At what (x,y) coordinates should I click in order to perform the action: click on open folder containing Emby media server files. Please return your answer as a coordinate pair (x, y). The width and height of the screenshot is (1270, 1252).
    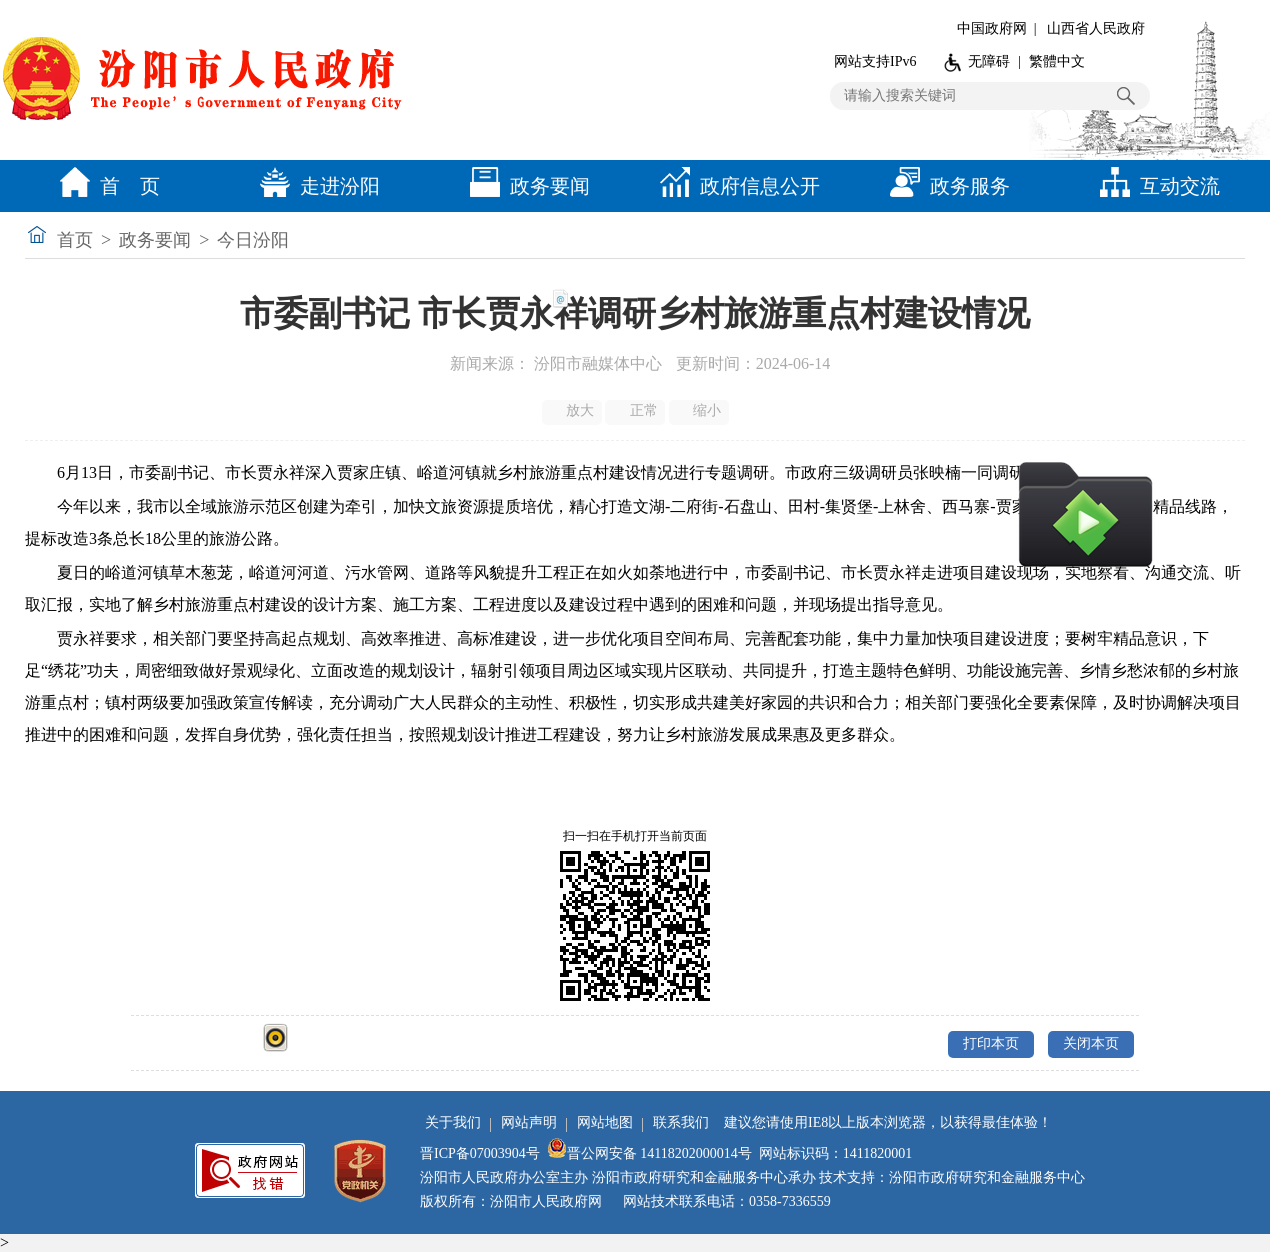
    Looking at the image, I should click on (1085, 518).